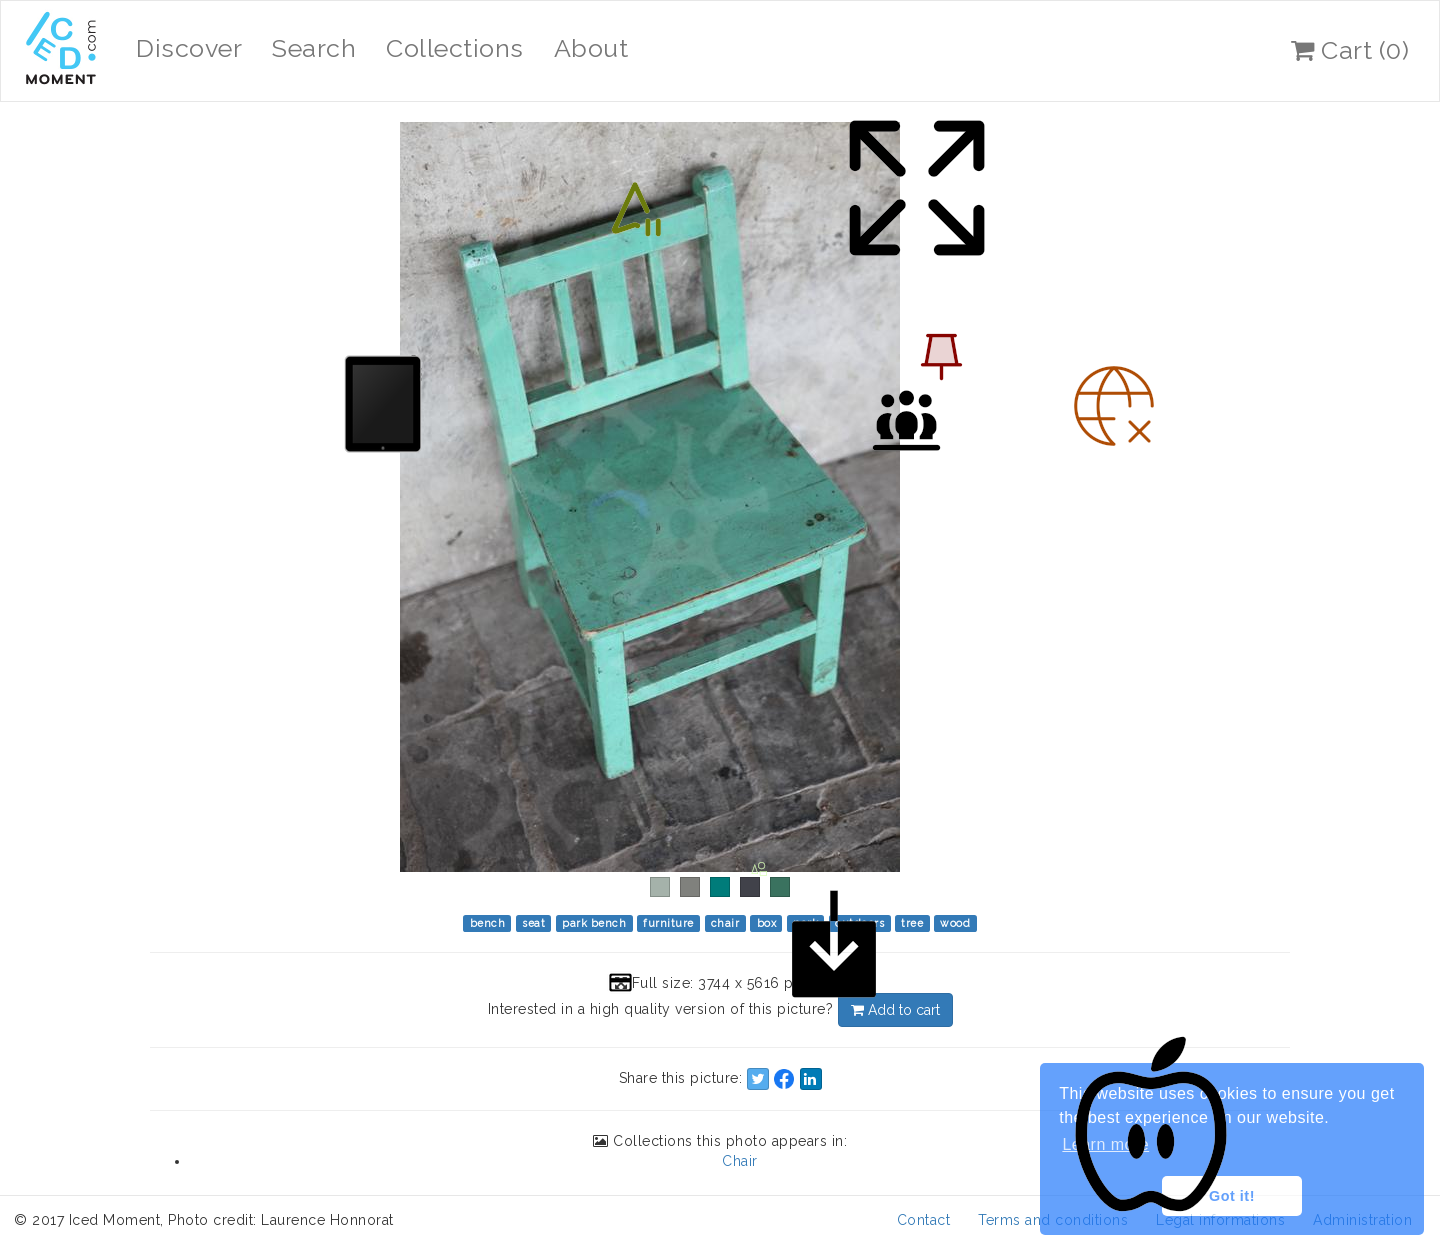 Image resolution: width=1440 pixels, height=1251 pixels. I want to click on pin an item to keep it visible, so click(941, 354).